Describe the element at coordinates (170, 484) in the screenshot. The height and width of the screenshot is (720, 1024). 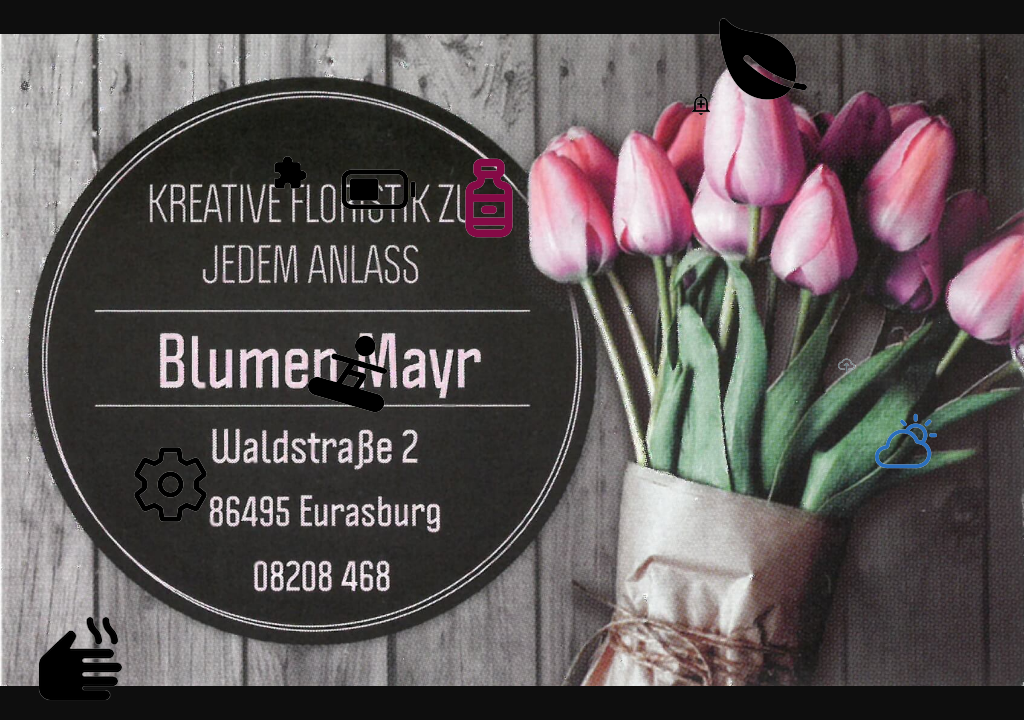
I see `access app settings` at that location.